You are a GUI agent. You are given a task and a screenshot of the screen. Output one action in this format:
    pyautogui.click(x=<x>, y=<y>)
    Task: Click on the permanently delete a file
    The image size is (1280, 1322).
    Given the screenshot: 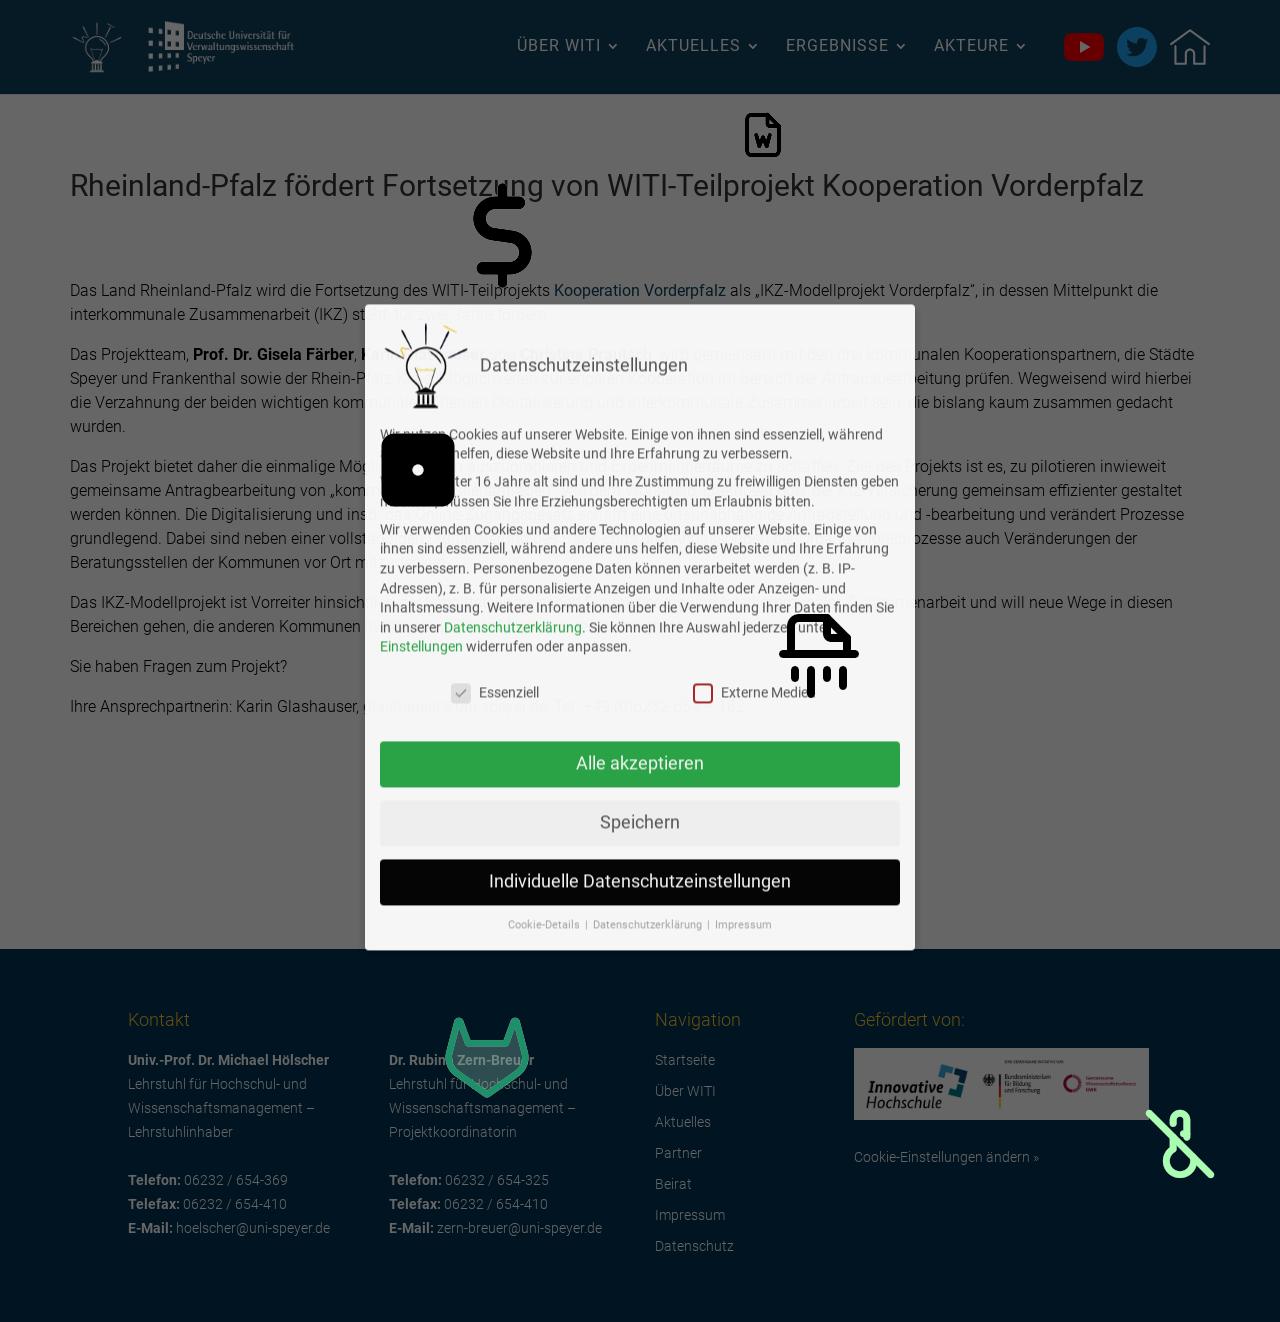 What is the action you would take?
    pyautogui.click(x=819, y=654)
    